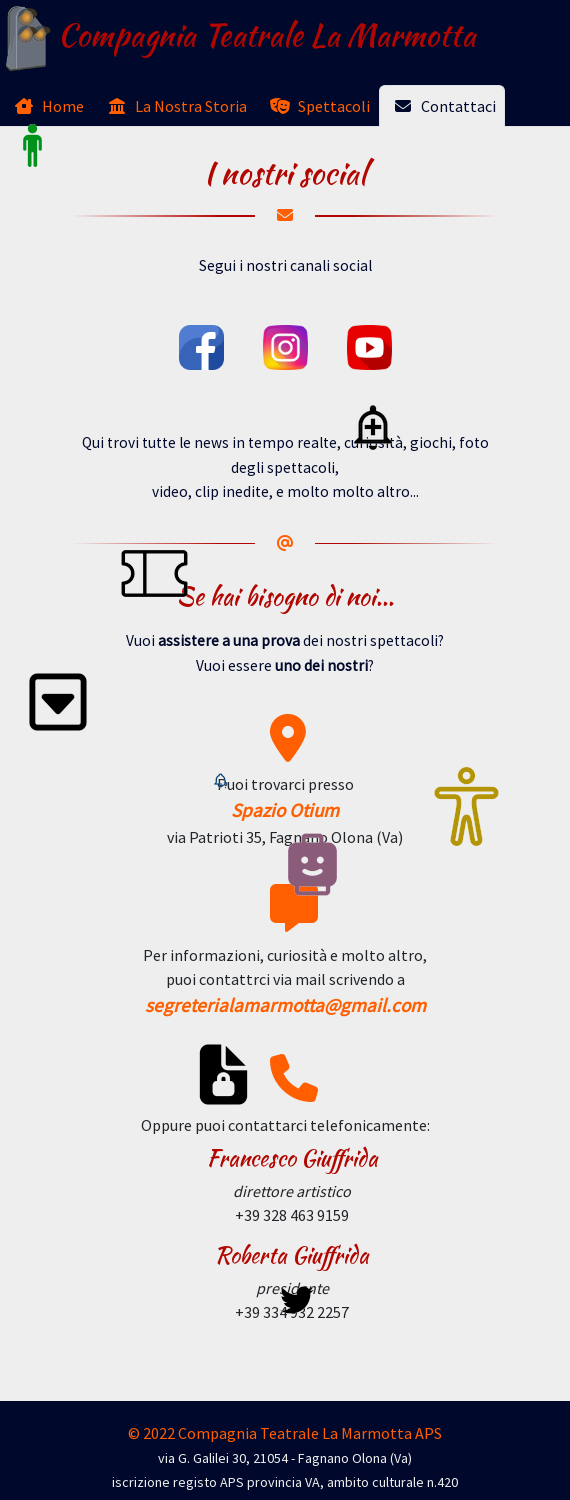  What do you see at coordinates (220, 780) in the screenshot?
I see `notification settings help or FAQ` at bounding box center [220, 780].